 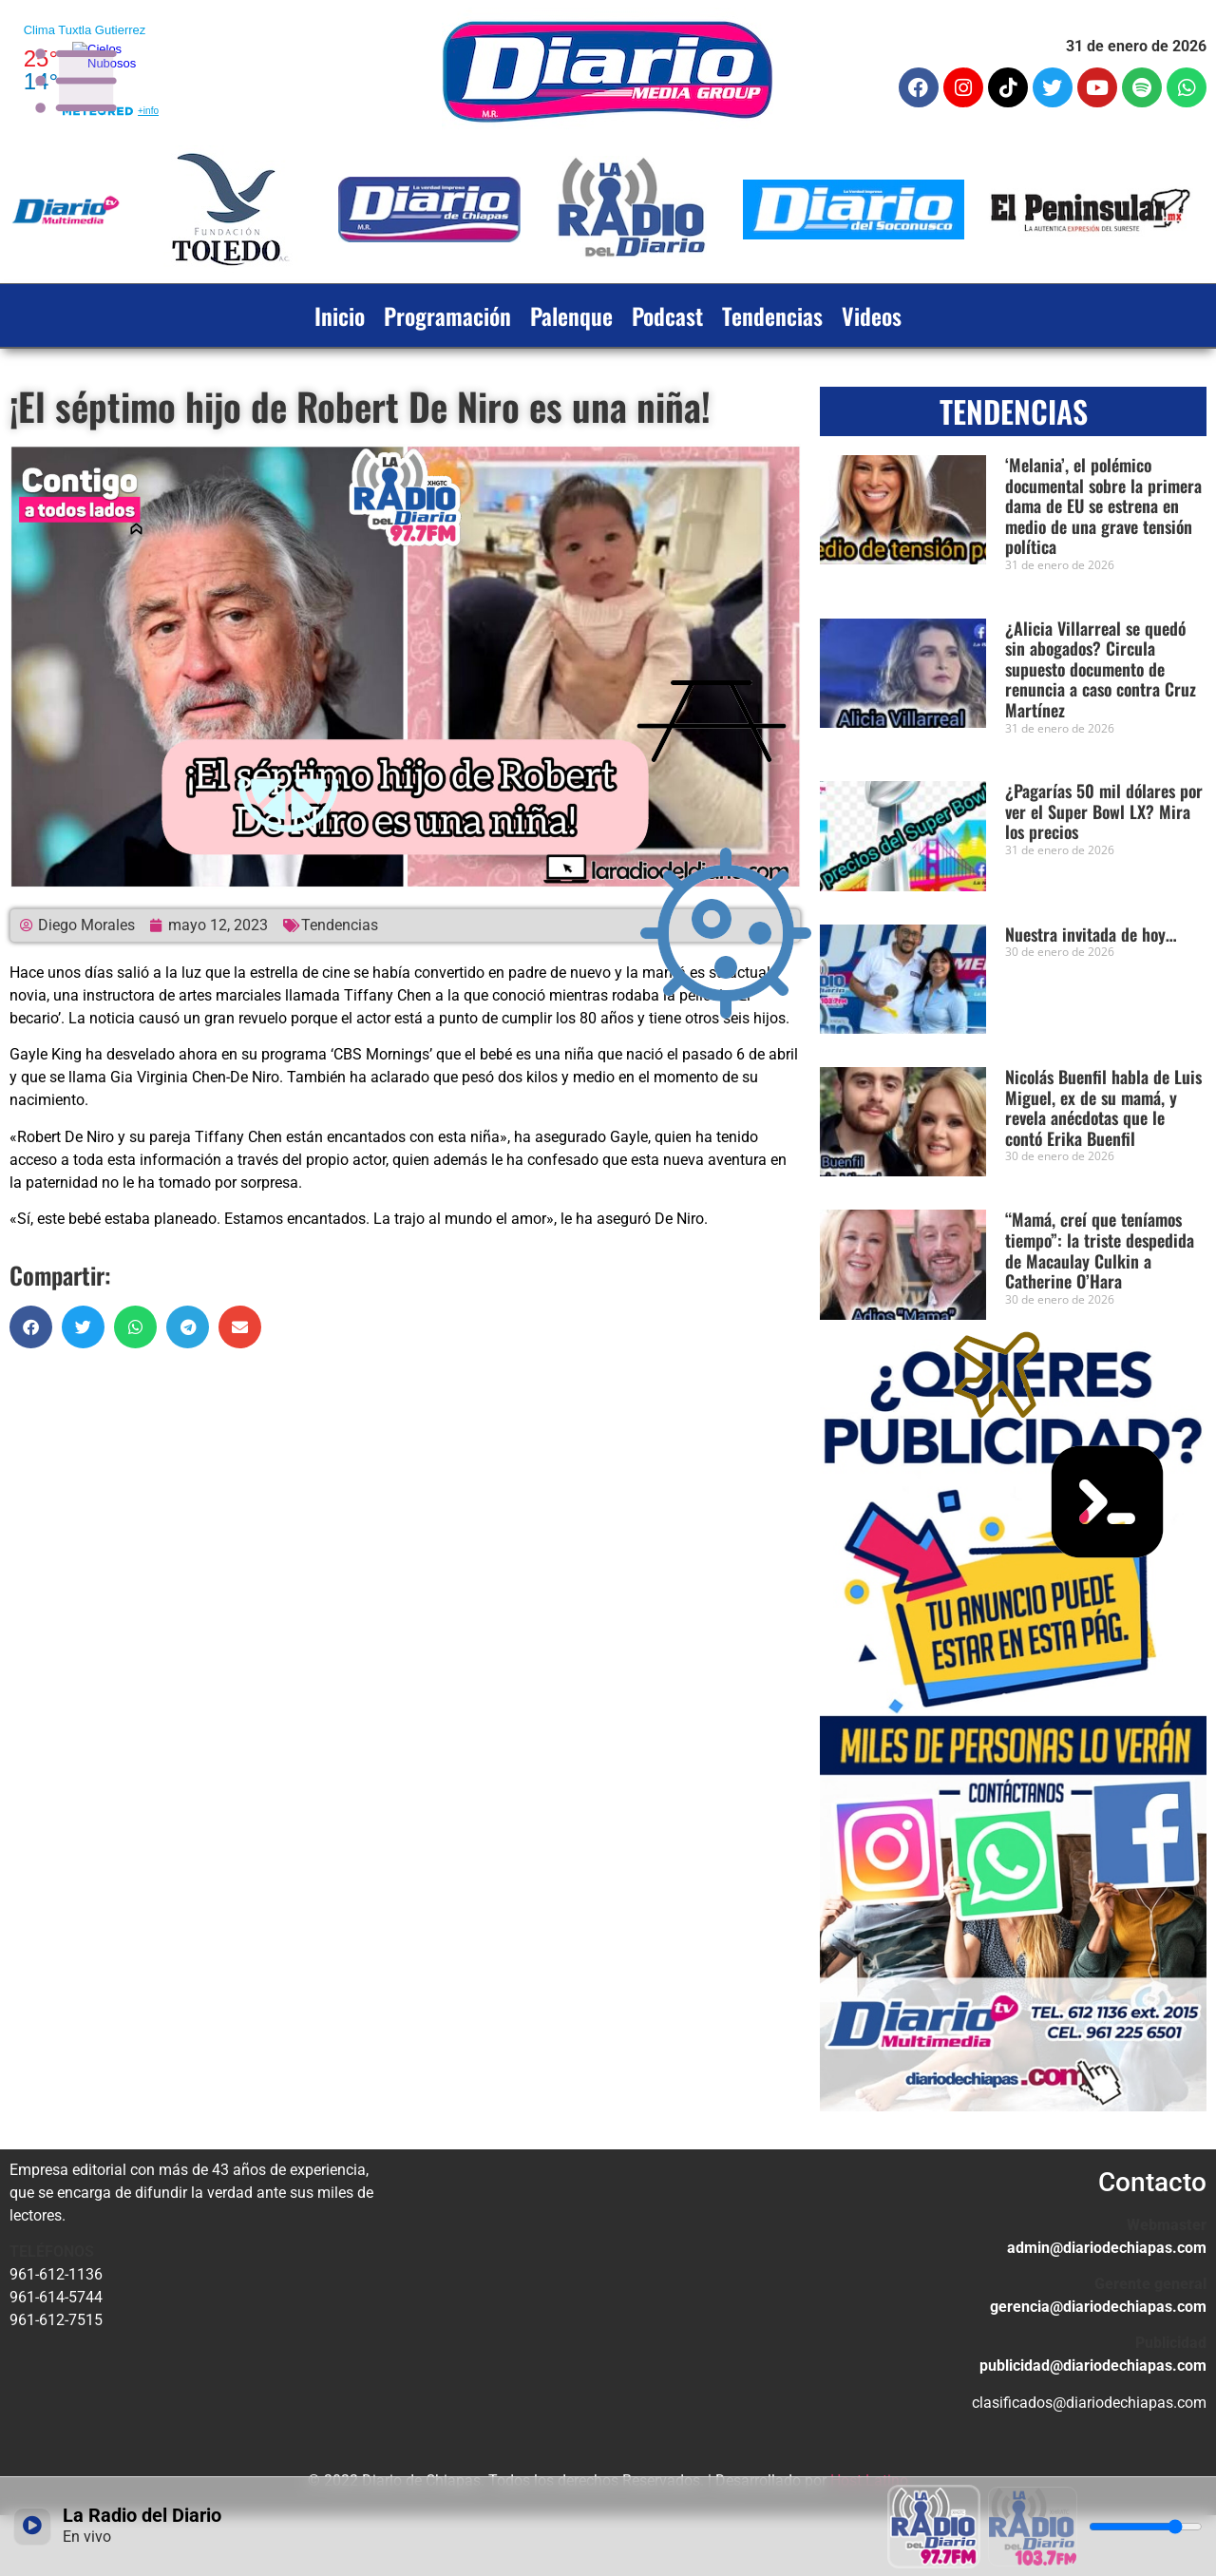 What do you see at coordinates (136, 528) in the screenshot?
I see `move item up in a list` at bounding box center [136, 528].